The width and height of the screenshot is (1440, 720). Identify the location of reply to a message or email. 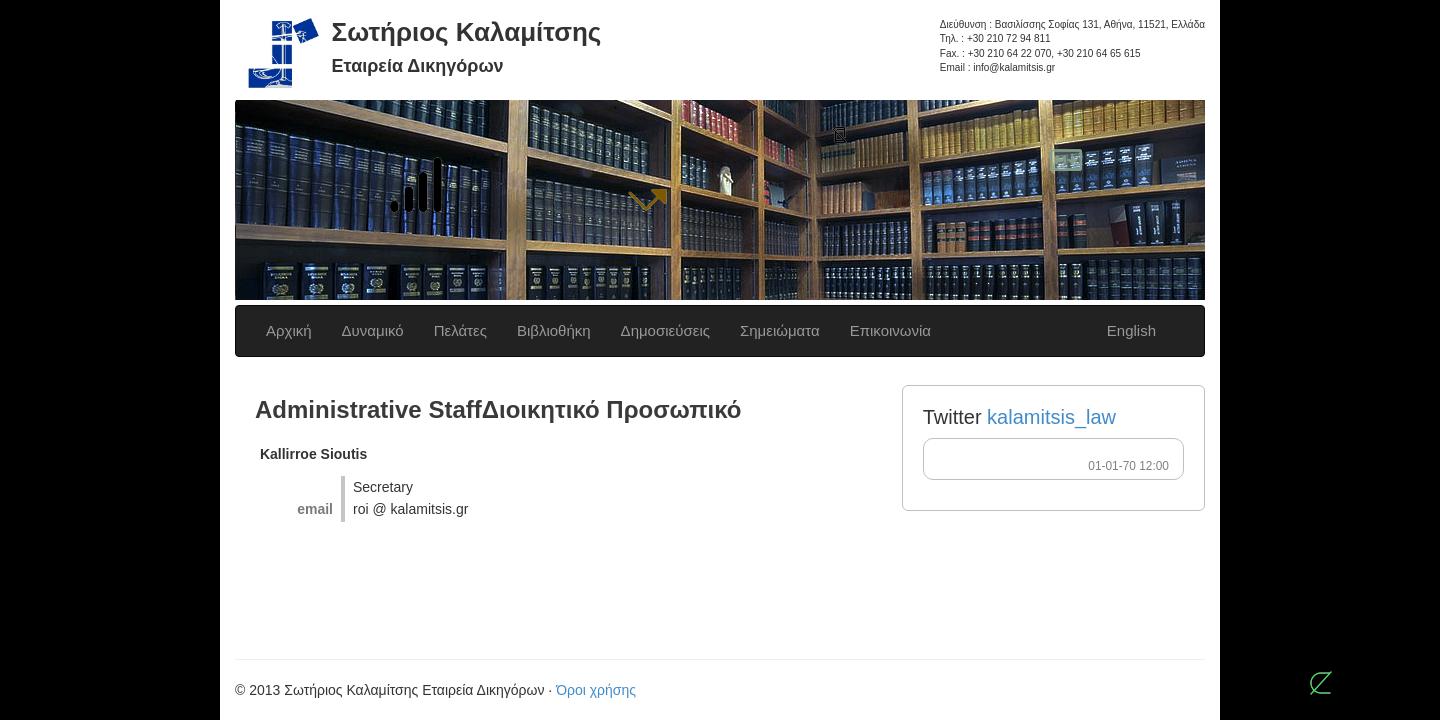
(647, 198).